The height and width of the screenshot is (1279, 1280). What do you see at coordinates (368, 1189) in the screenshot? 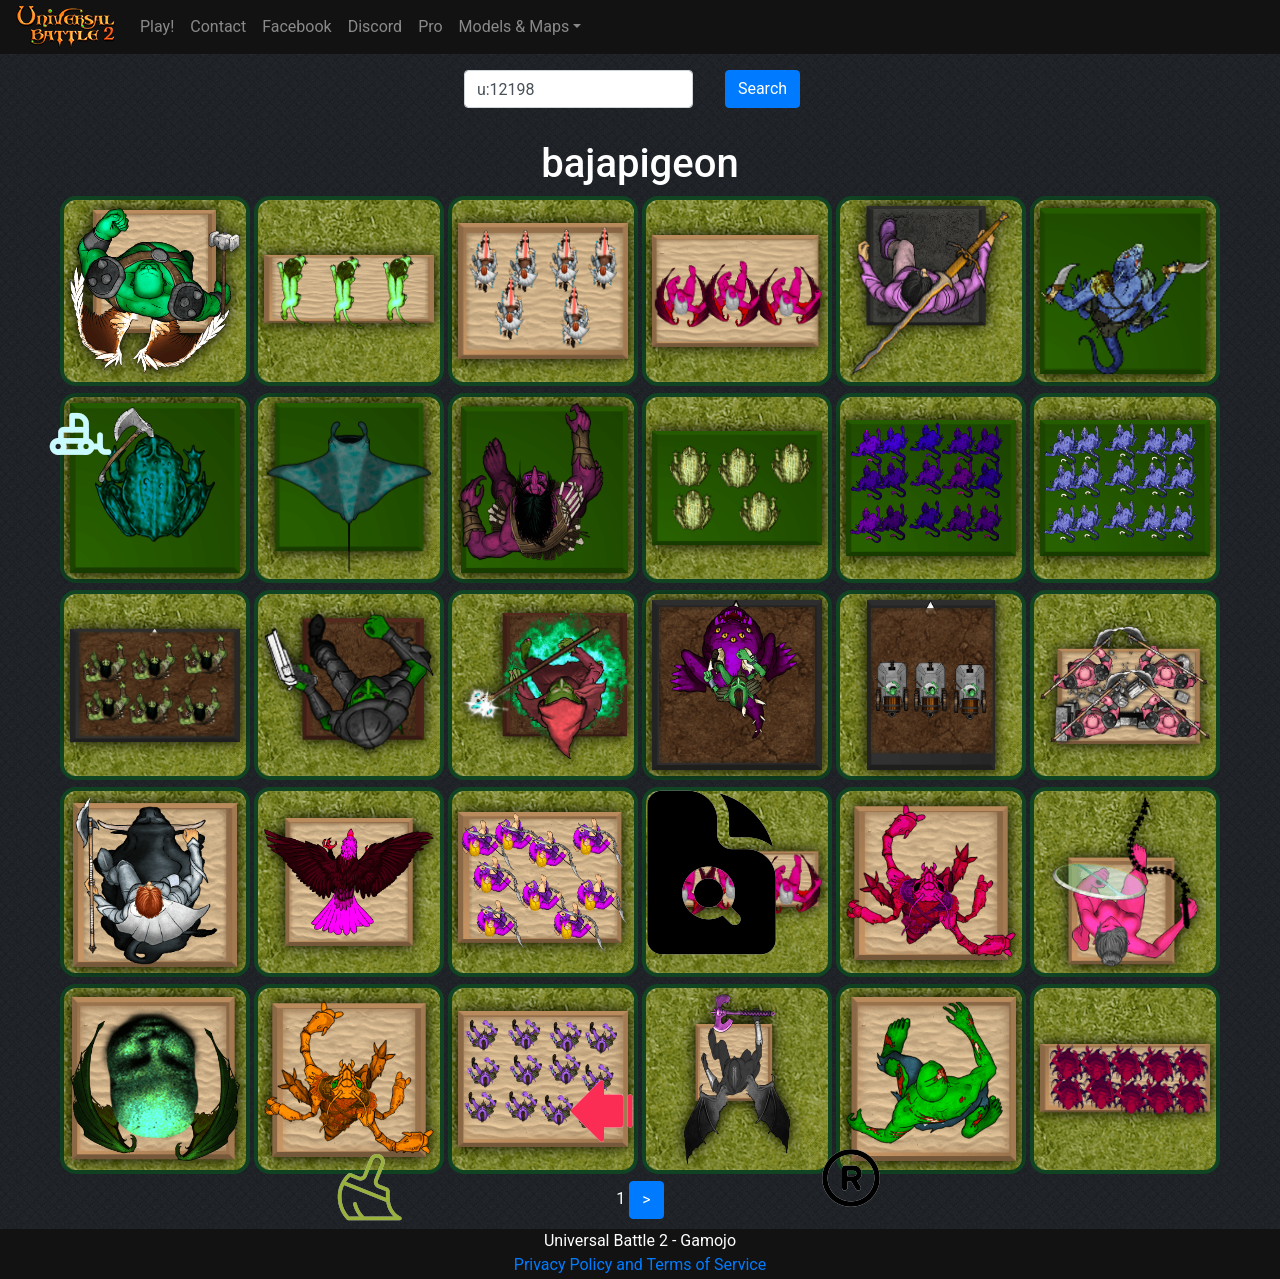
I see `clear or clean up data` at bounding box center [368, 1189].